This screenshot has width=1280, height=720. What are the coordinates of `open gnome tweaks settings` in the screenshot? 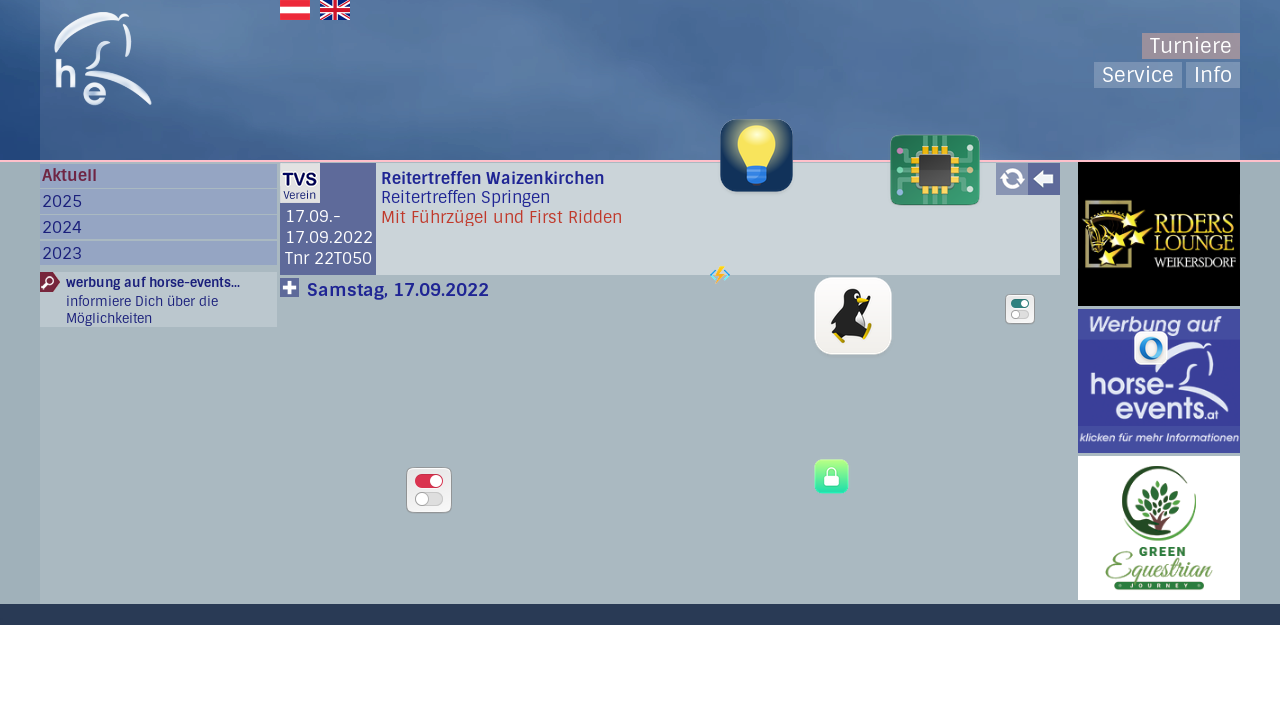 It's located at (1020, 309).